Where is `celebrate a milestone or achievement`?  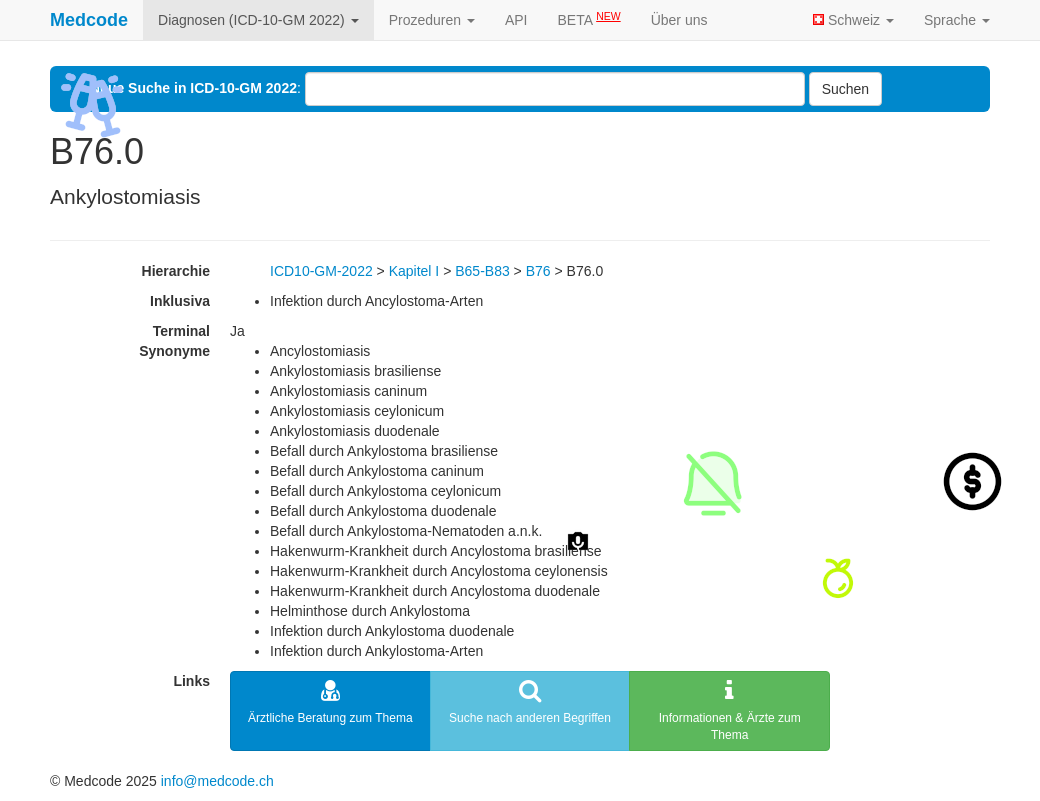 celebrate a milestone or achievement is located at coordinates (93, 105).